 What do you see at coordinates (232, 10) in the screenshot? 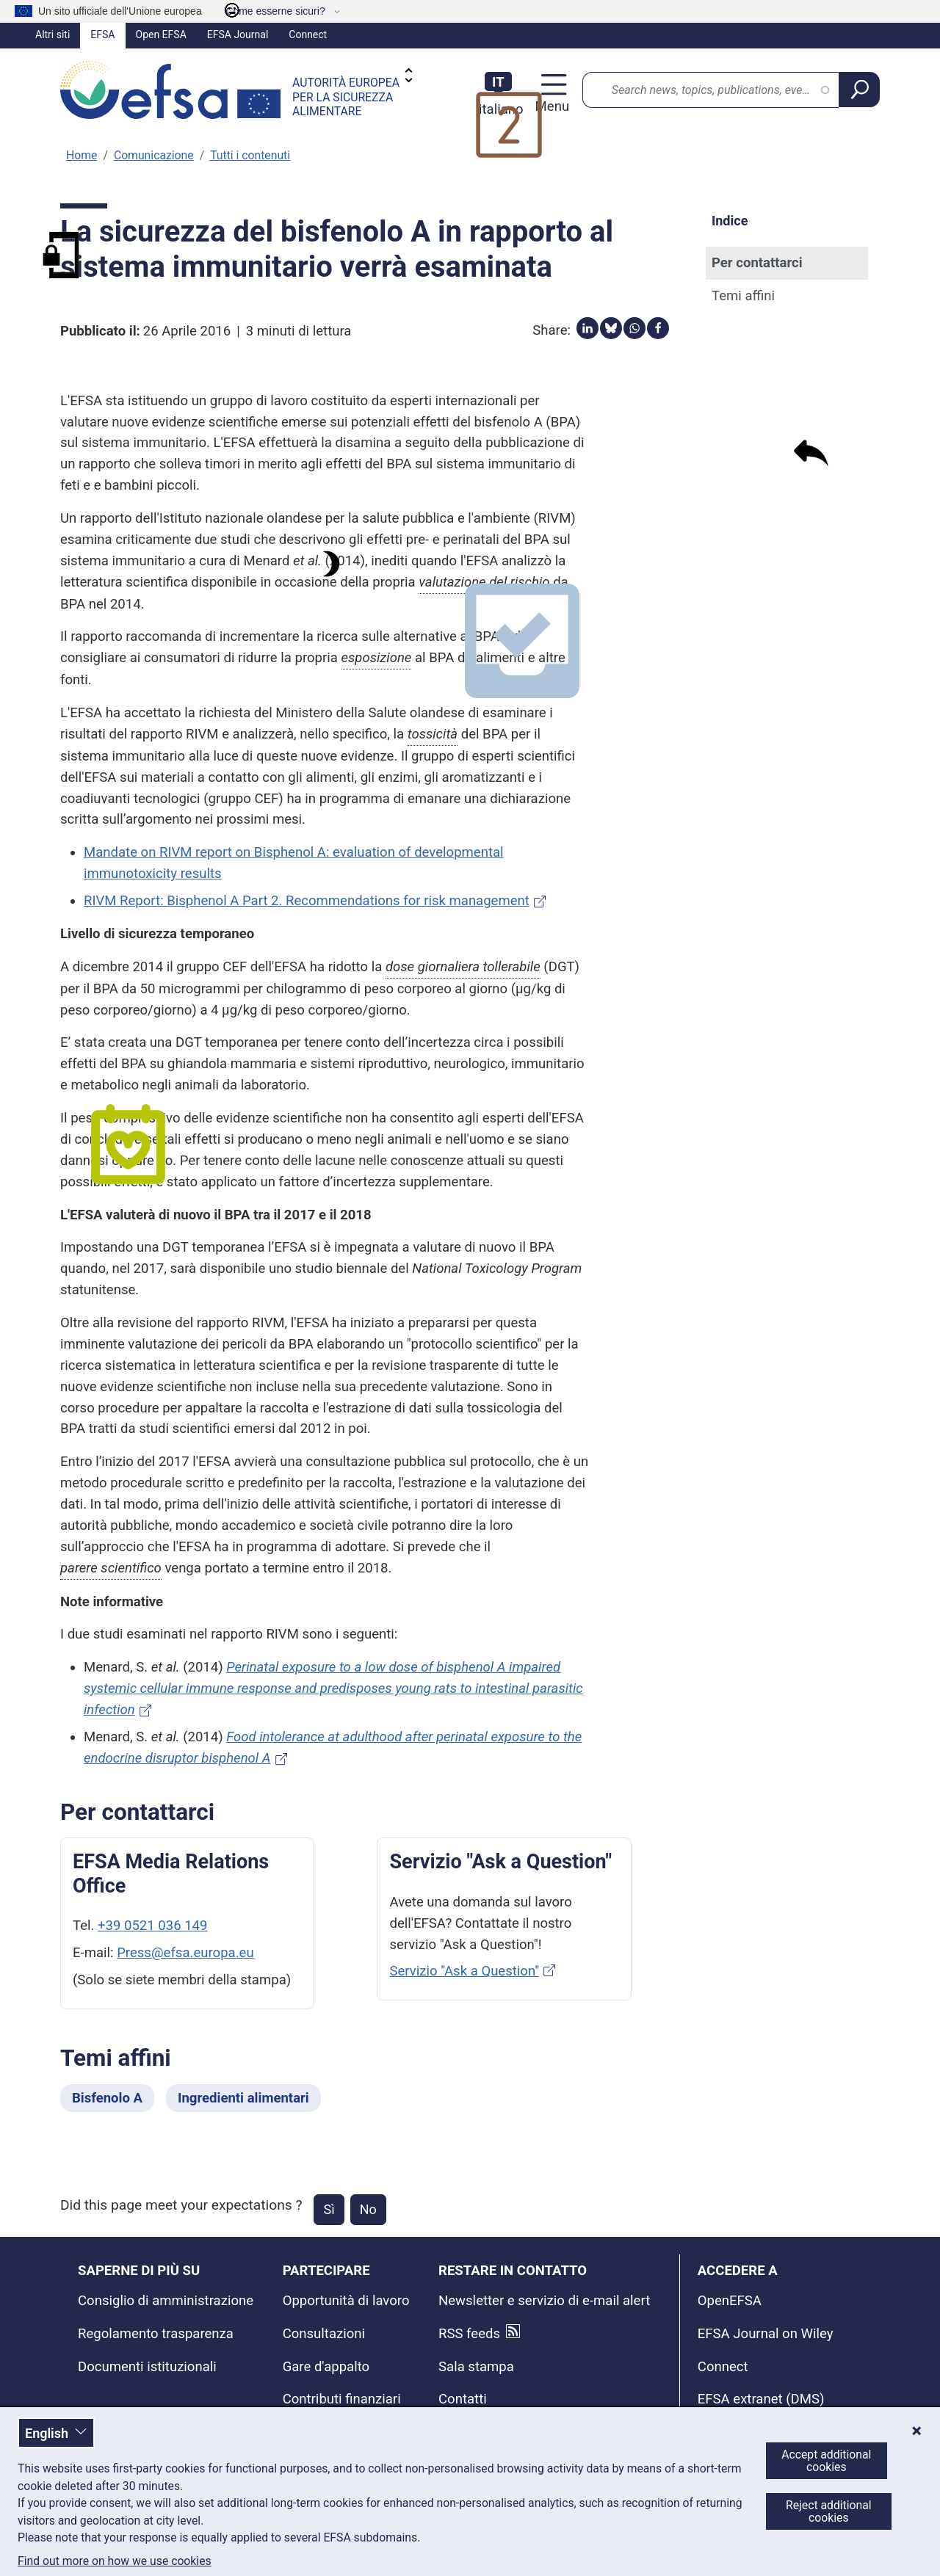
I see `insert an emoji or emoticon` at bounding box center [232, 10].